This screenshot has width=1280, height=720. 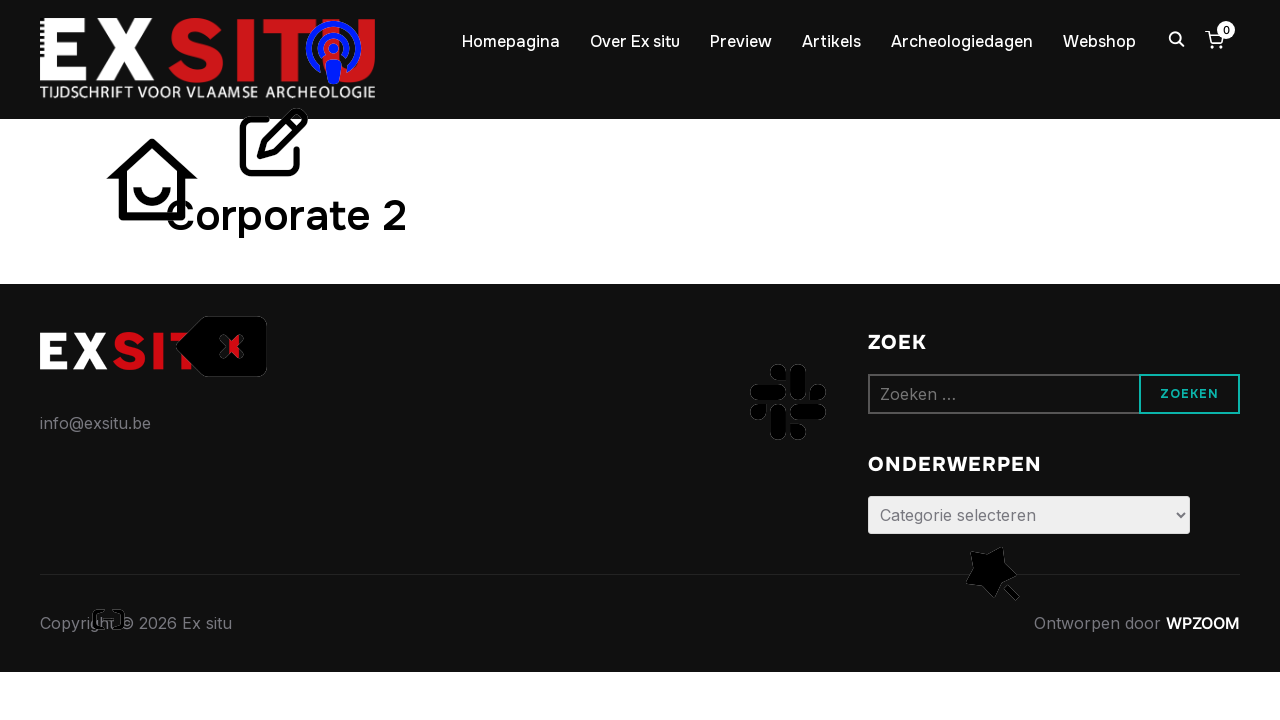 What do you see at coordinates (152, 183) in the screenshot?
I see `go to home screen` at bounding box center [152, 183].